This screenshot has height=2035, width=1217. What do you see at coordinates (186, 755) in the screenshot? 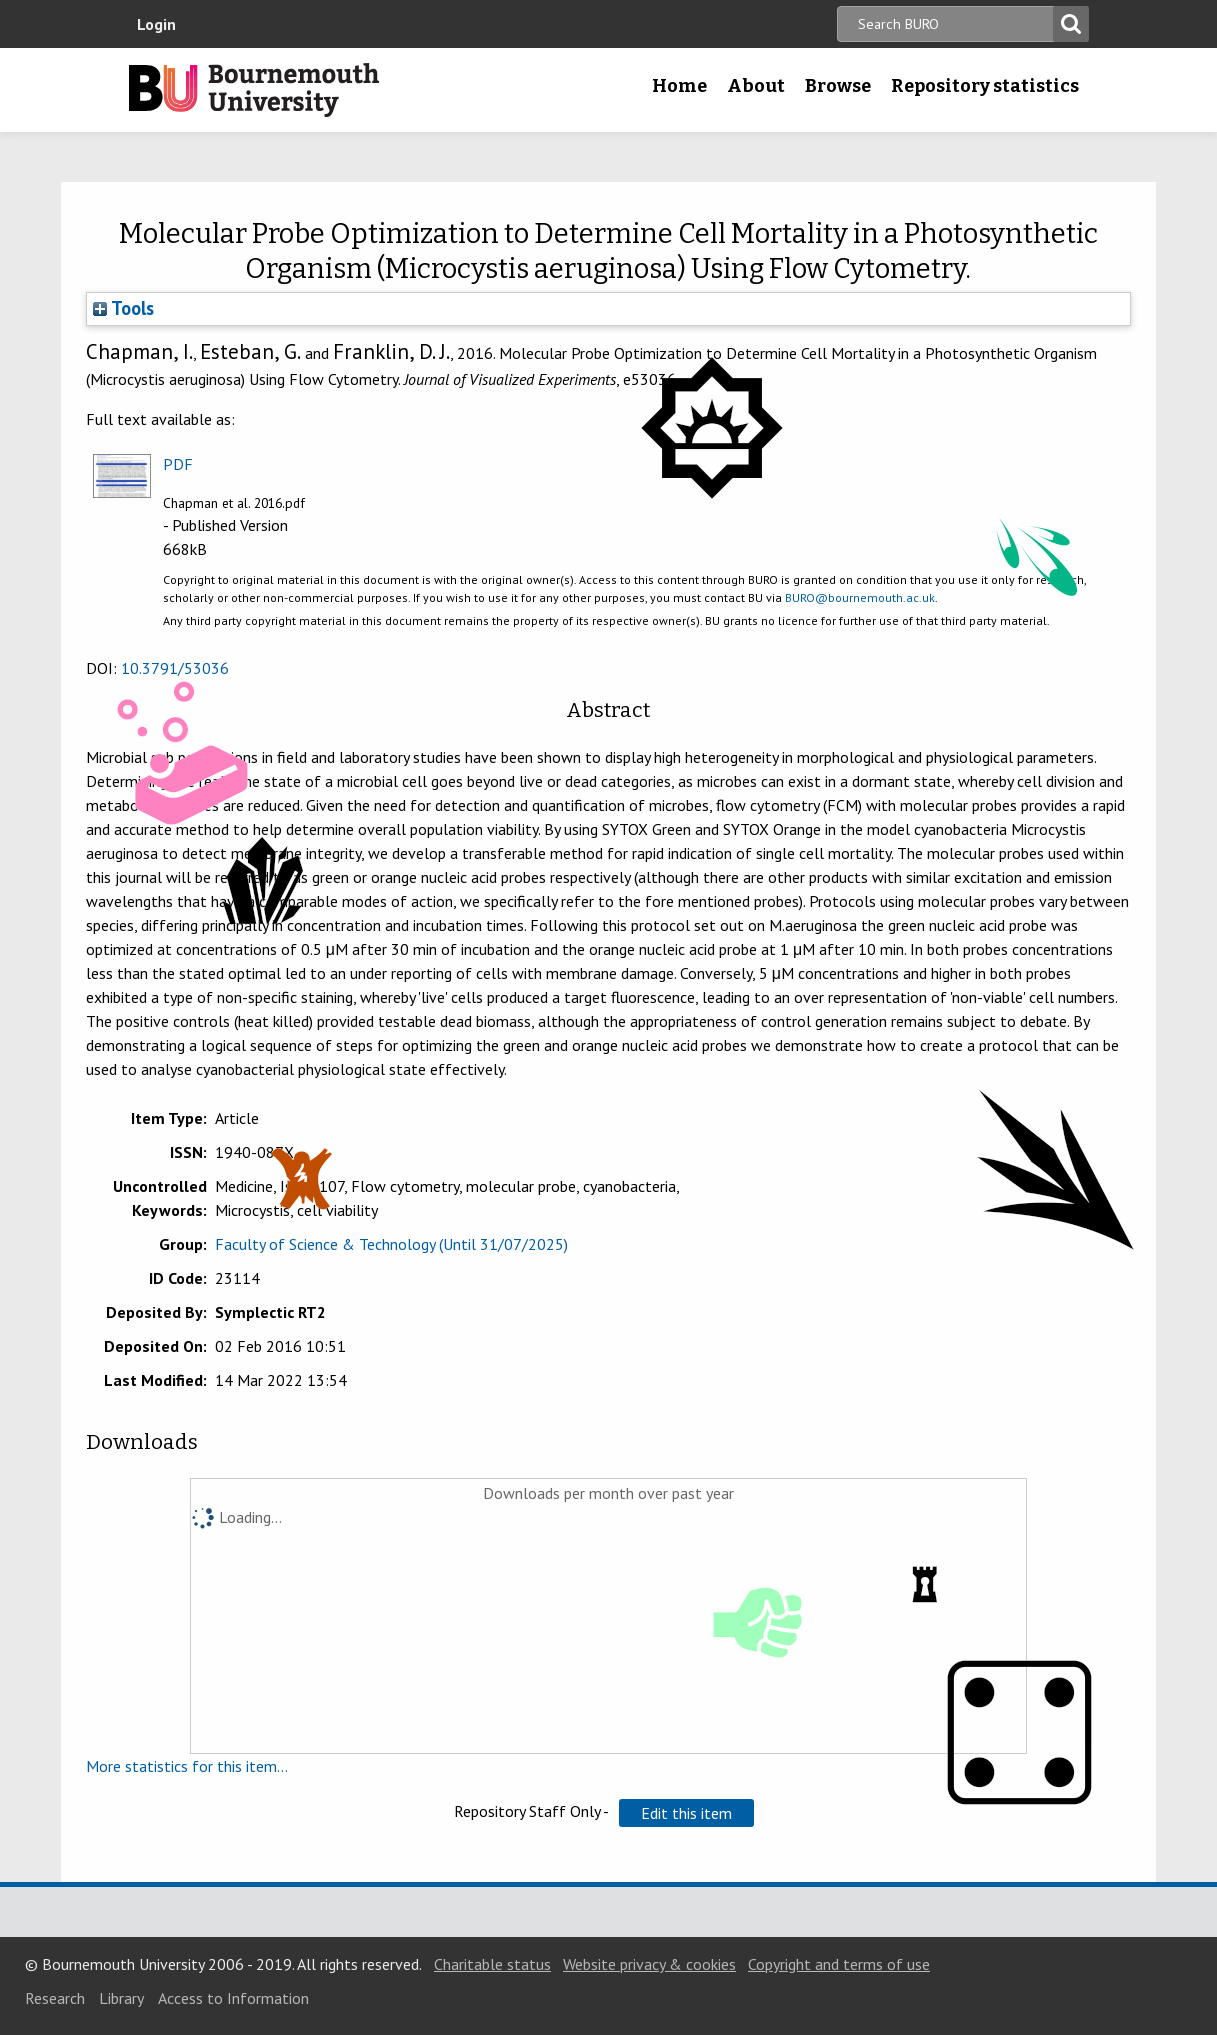
I see `indicates cleaning or sanitization feature` at bounding box center [186, 755].